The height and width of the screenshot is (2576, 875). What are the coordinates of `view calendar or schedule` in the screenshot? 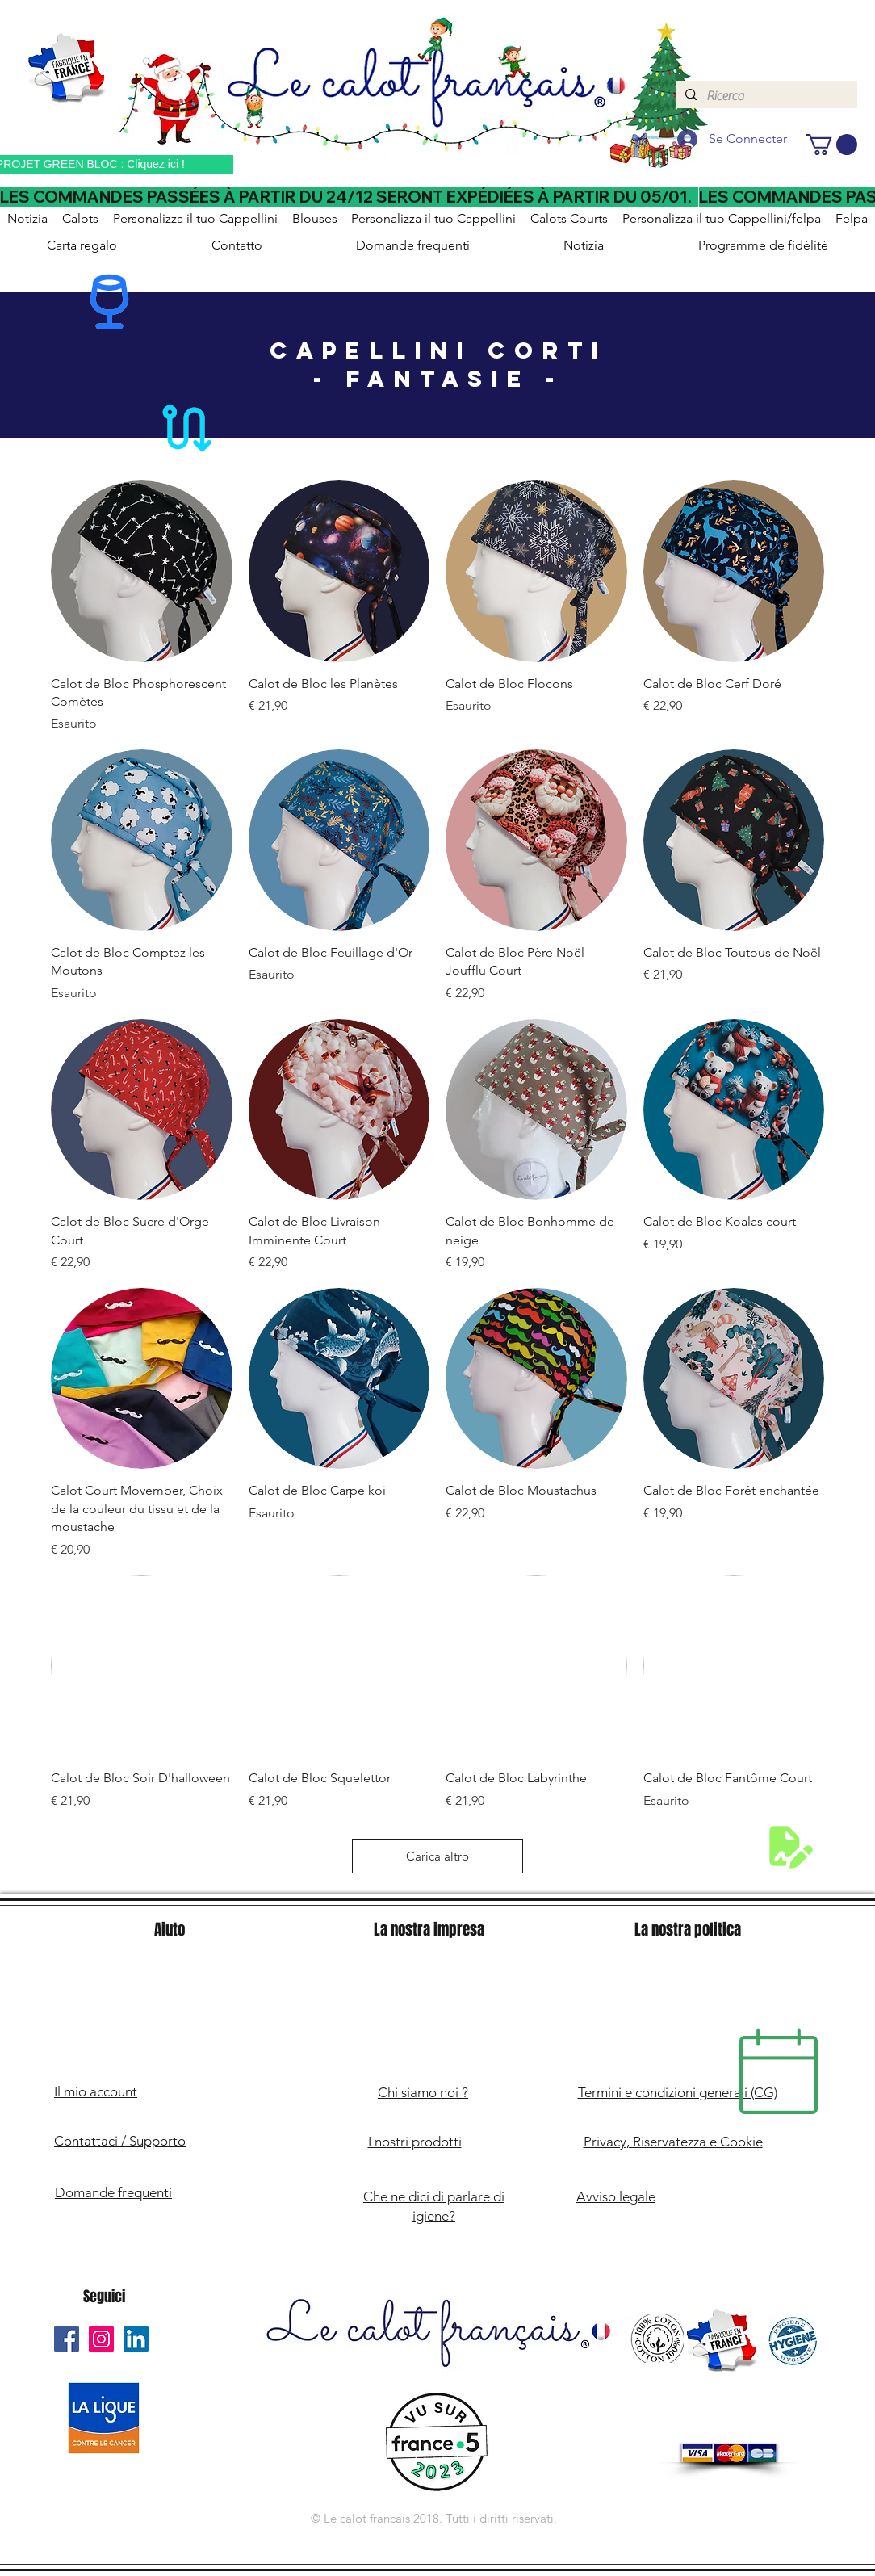 It's located at (778, 2075).